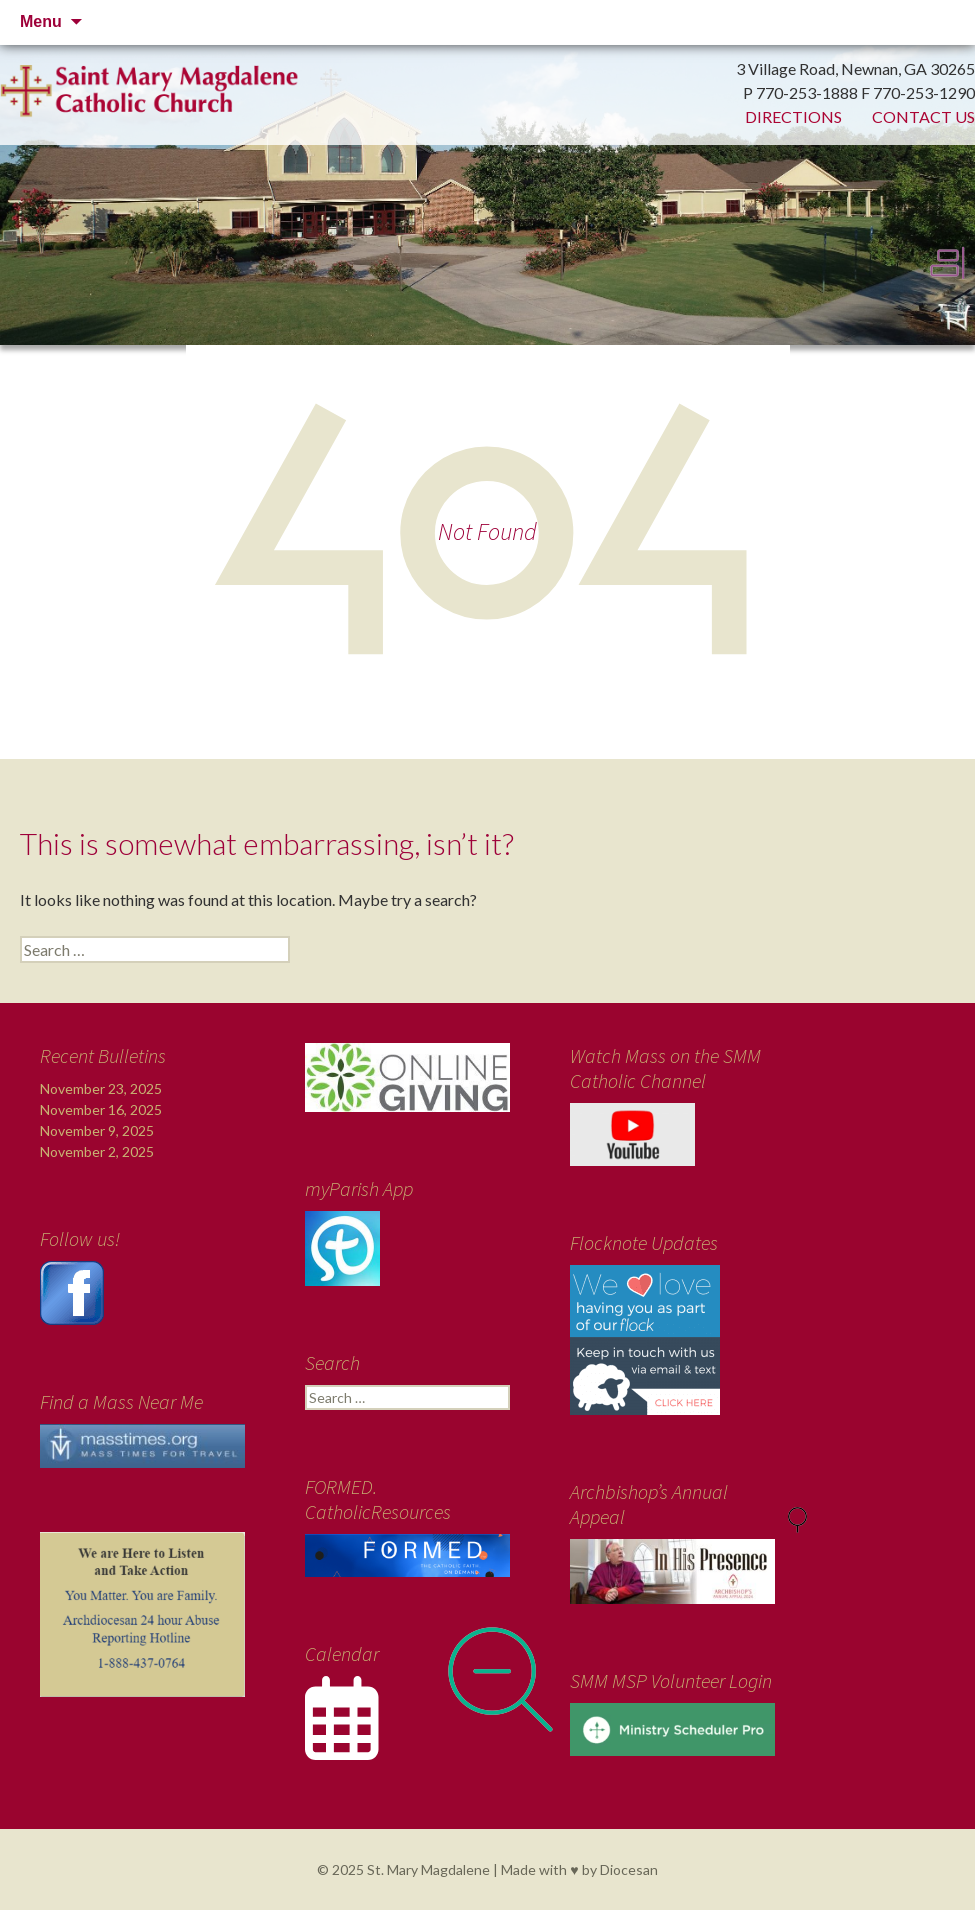 The width and height of the screenshot is (975, 1910). What do you see at coordinates (797, 1519) in the screenshot?
I see `select neuter or non-binary gender option` at bounding box center [797, 1519].